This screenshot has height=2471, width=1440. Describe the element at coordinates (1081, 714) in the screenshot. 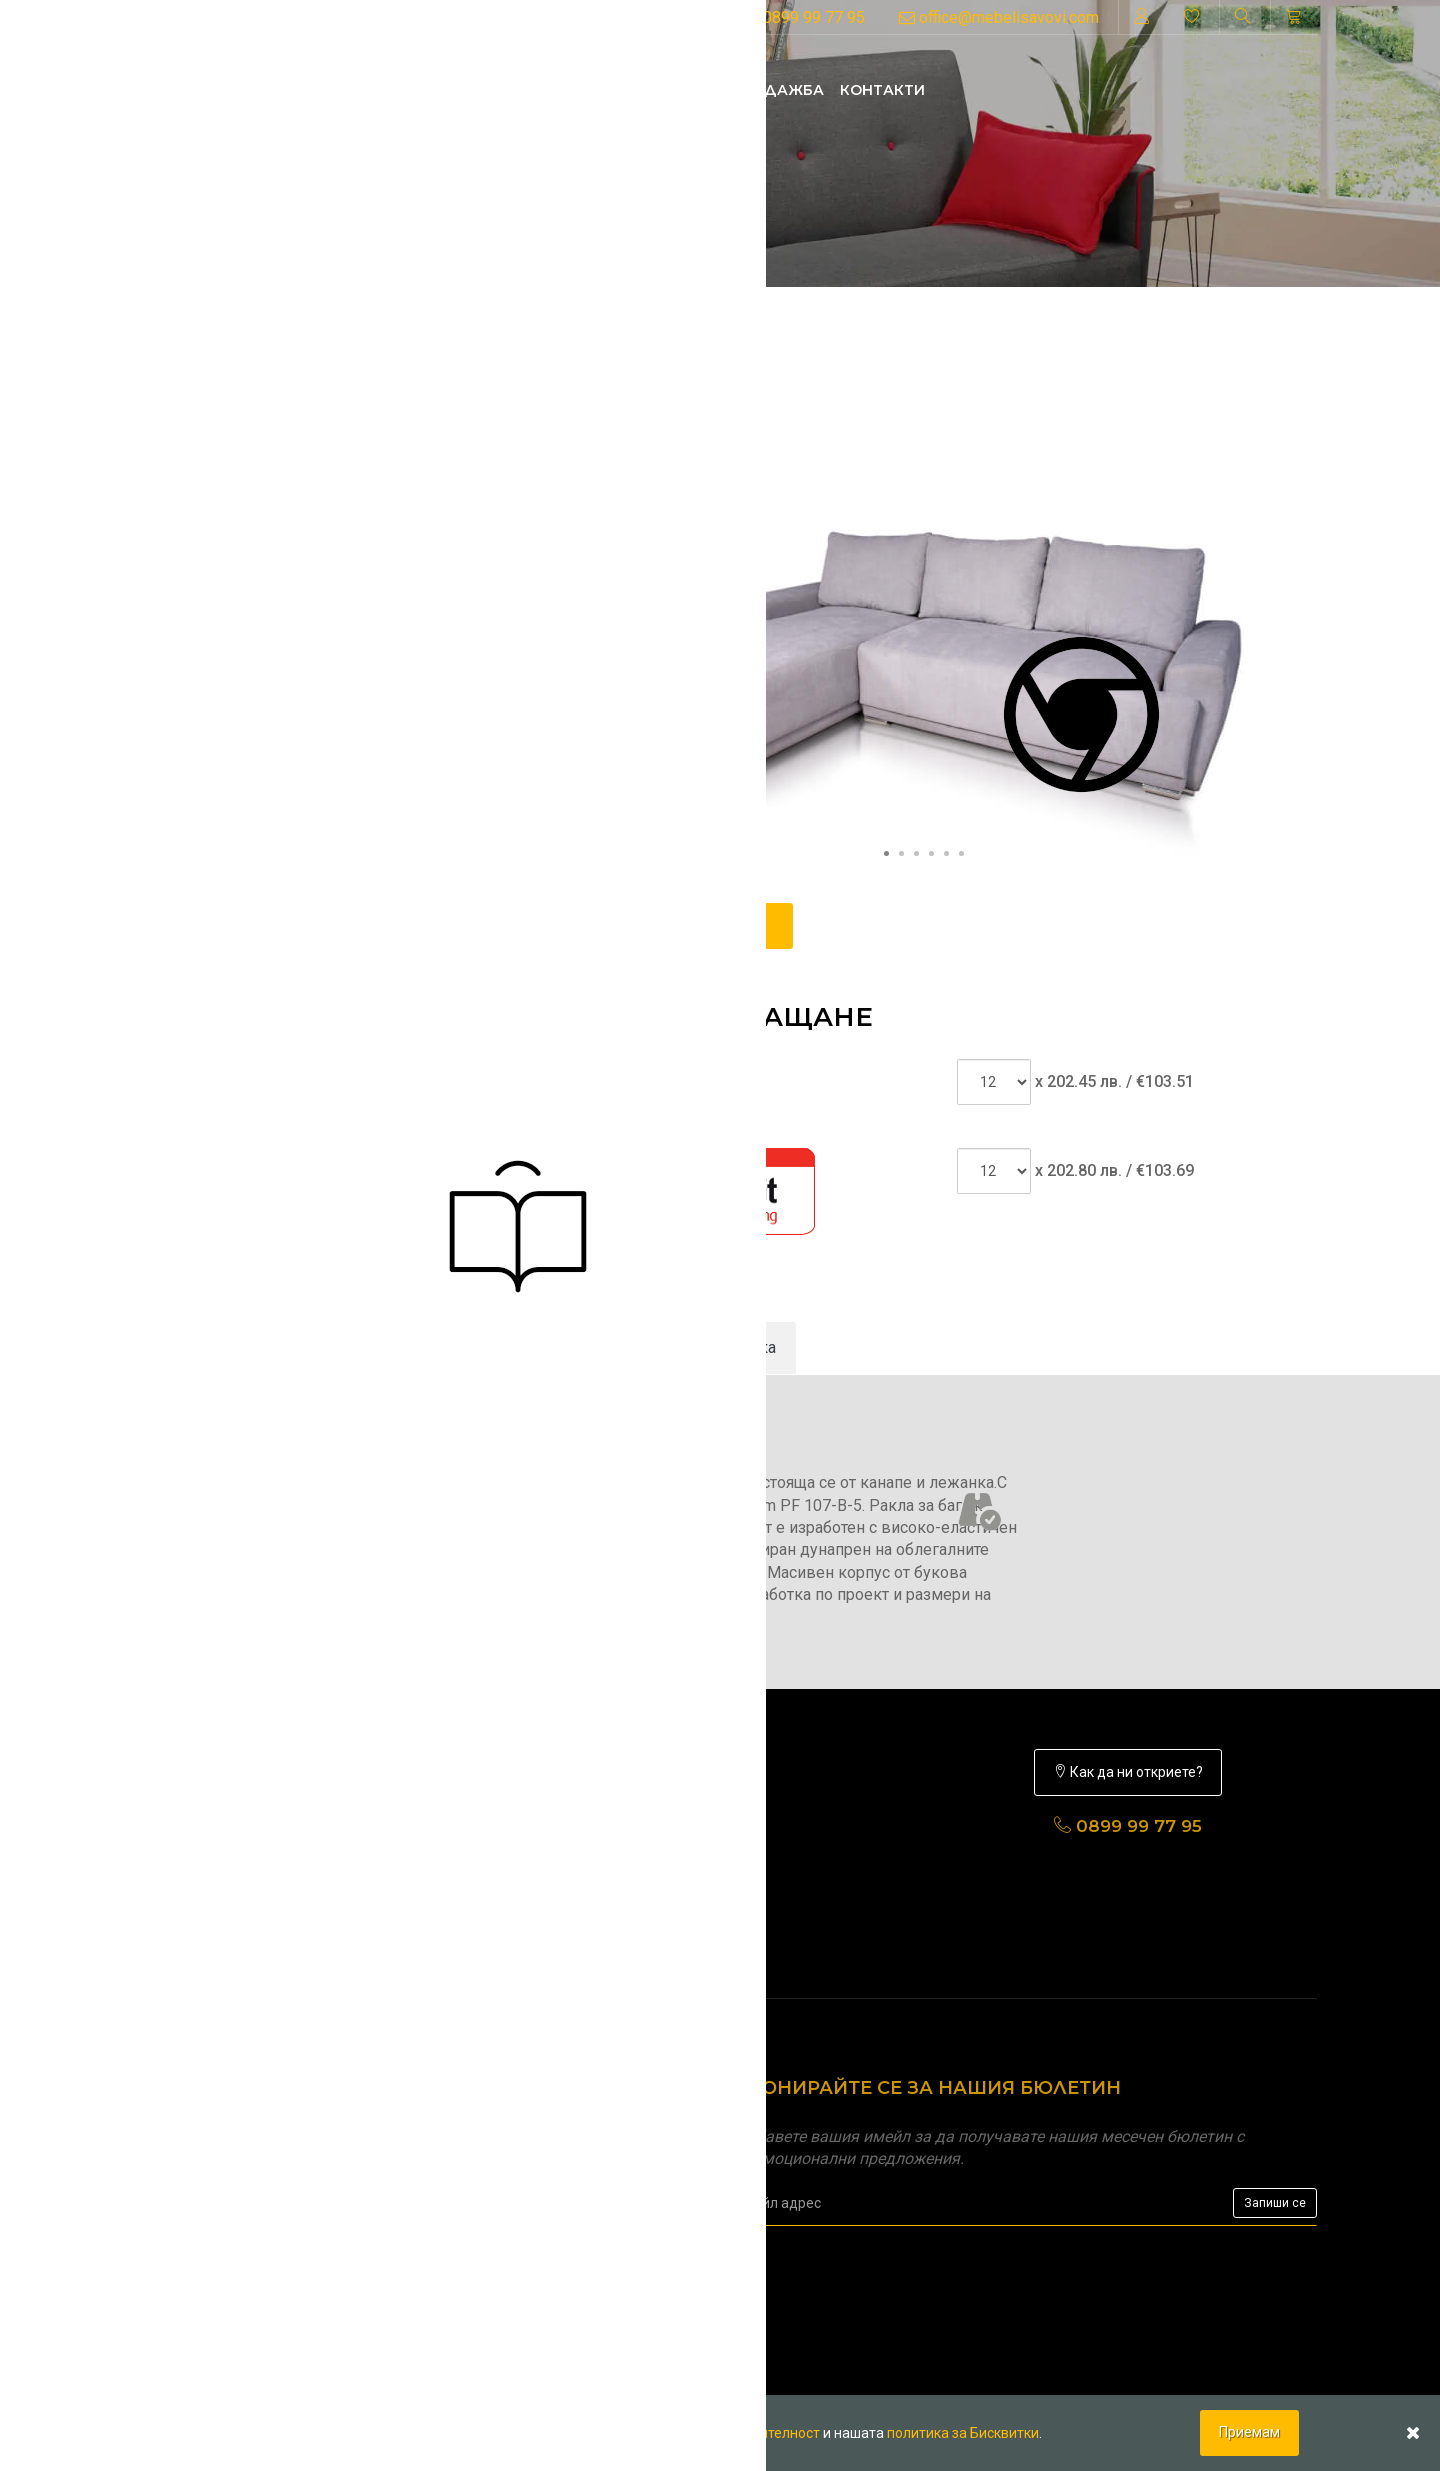

I see `open Google Chrome browser` at that location.